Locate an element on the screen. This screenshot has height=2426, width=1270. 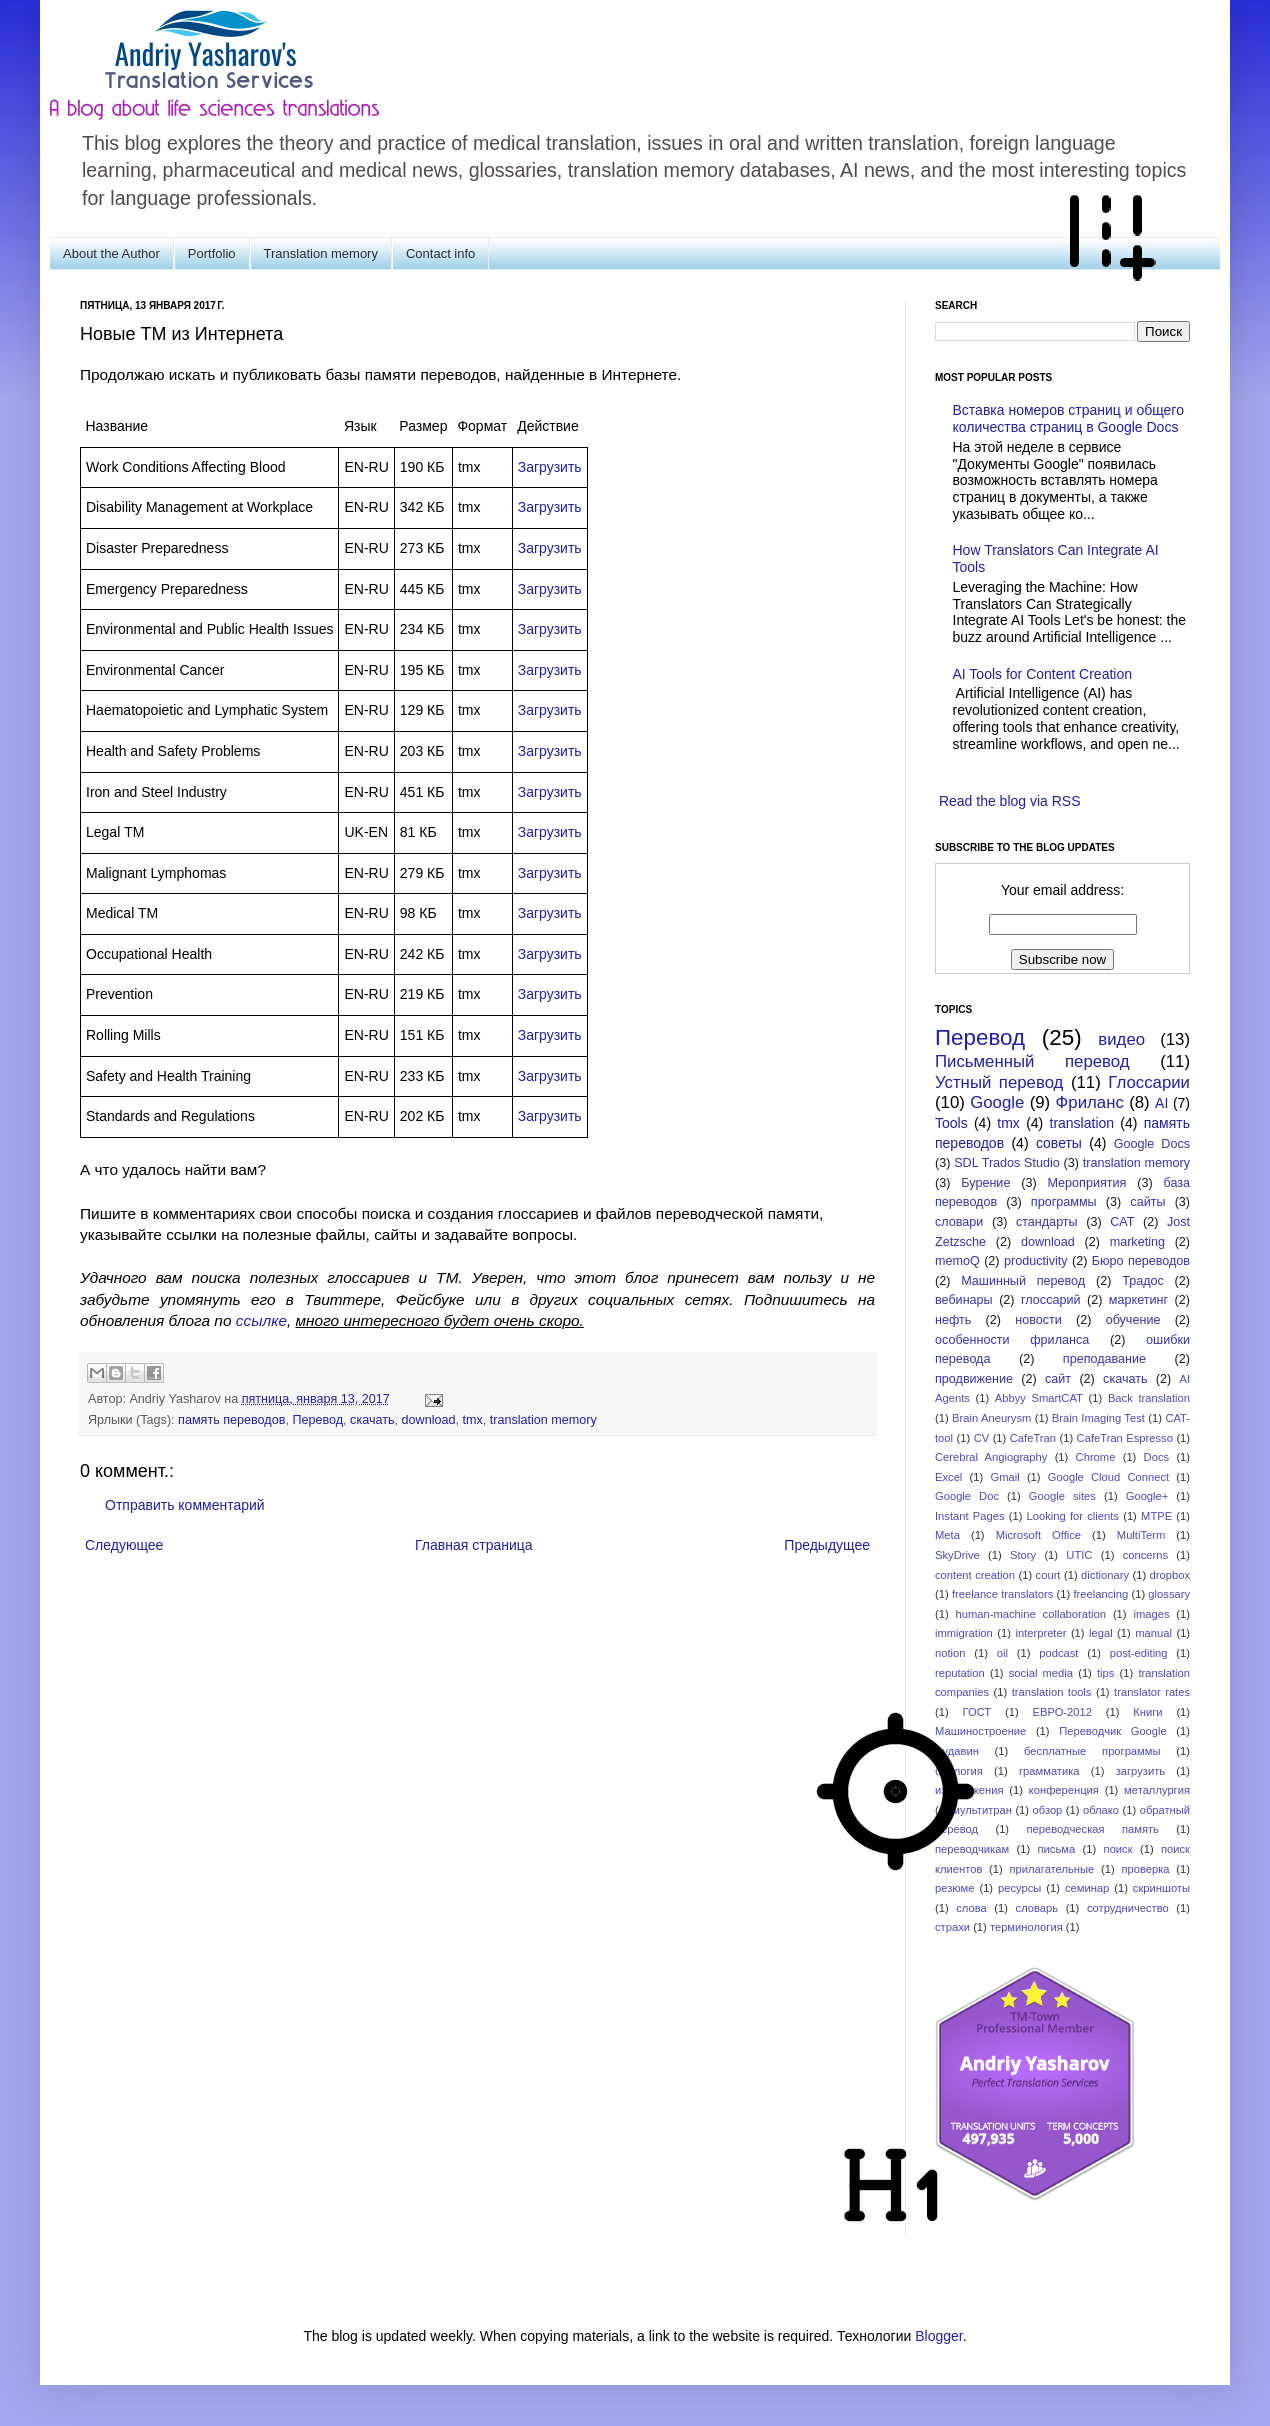
center or focus on current location is located at coordinates (895, 1791).